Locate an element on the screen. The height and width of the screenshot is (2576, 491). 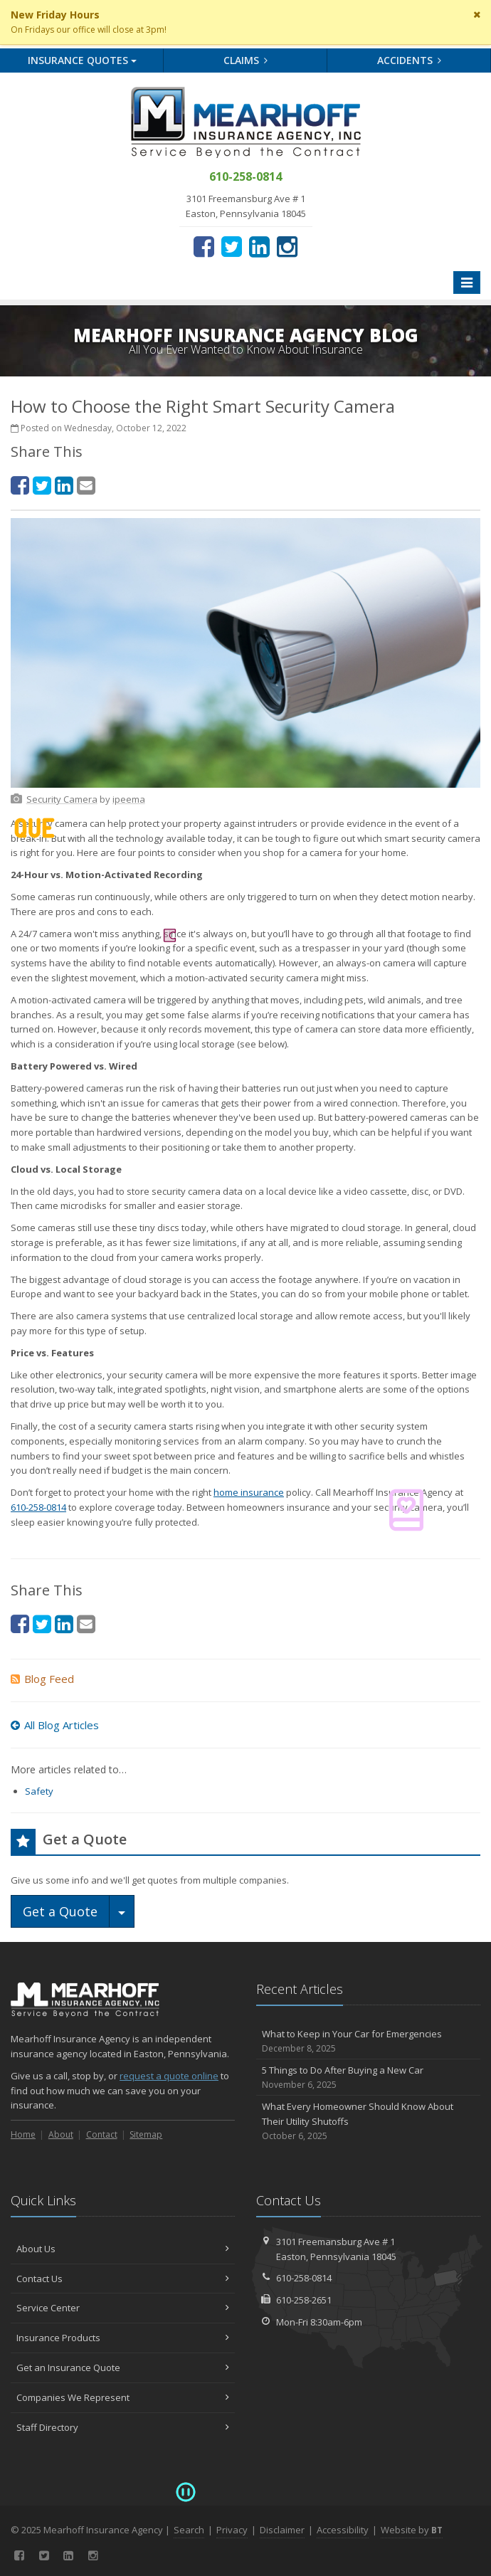
open coda document app is located at coordinates (169, 935).